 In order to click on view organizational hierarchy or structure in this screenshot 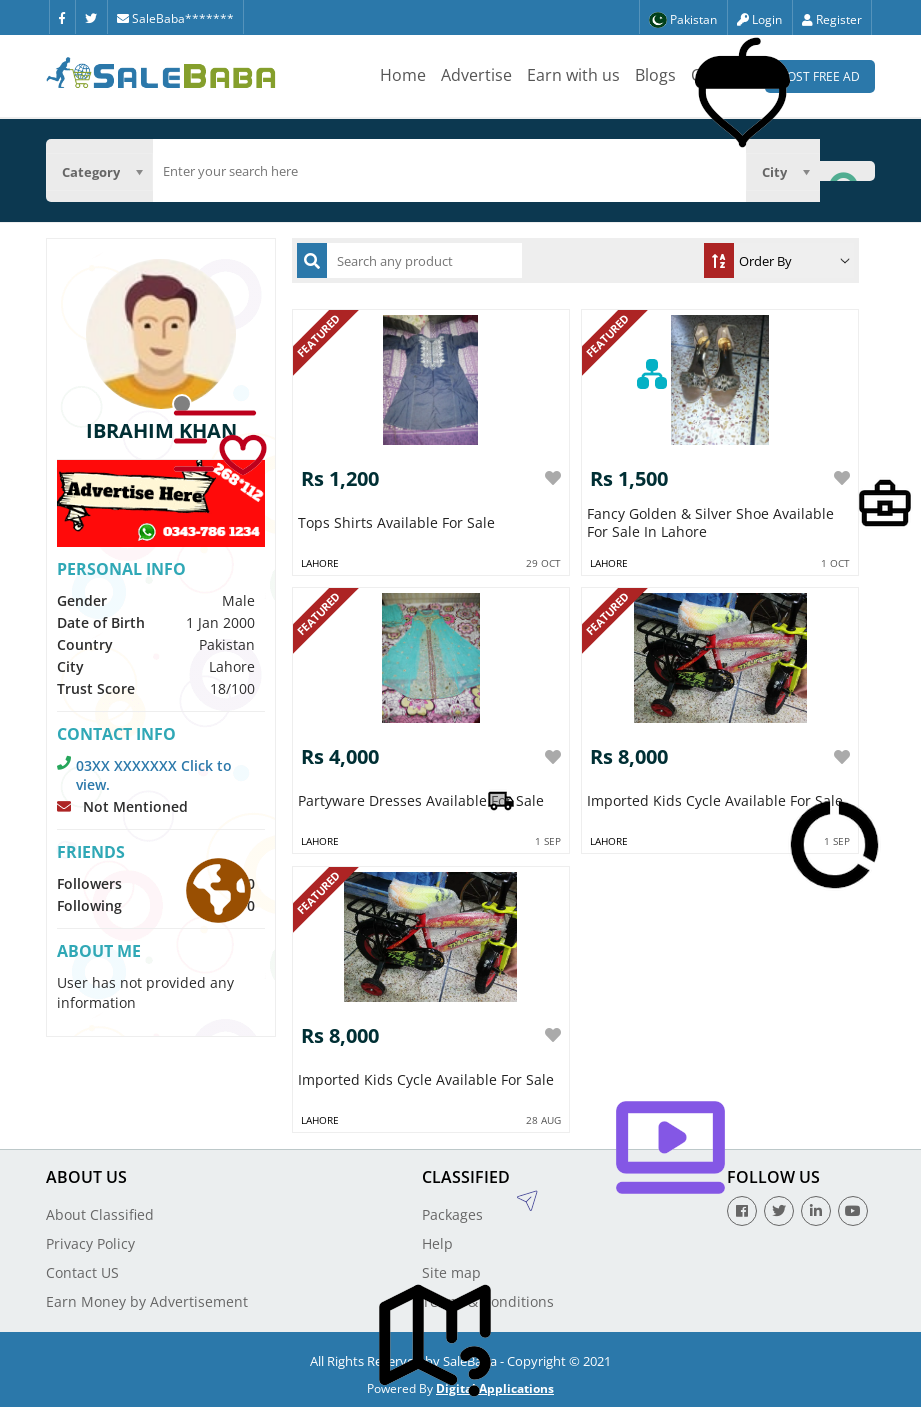, I will do `click(652, 374)`.